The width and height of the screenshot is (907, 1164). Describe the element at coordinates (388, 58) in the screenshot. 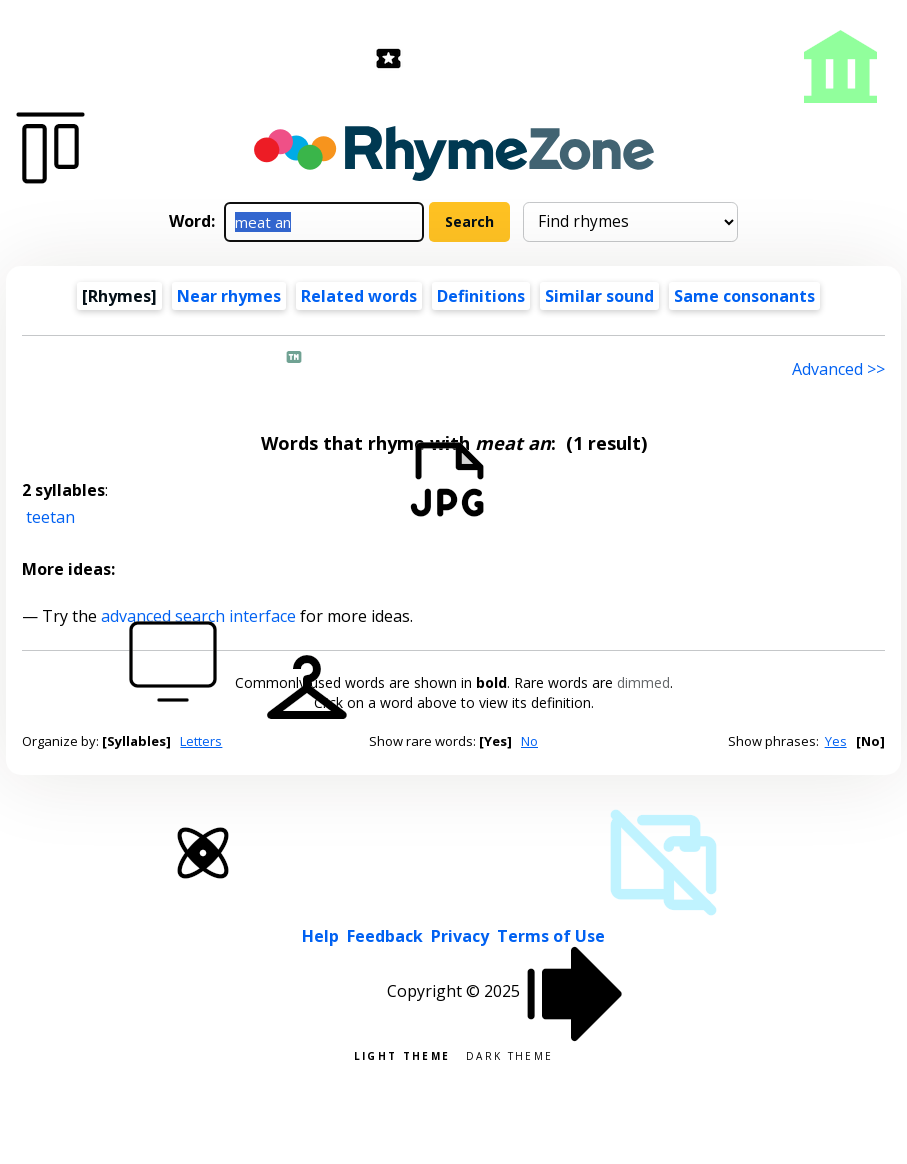

I see `view local events or entertainment` at that location.